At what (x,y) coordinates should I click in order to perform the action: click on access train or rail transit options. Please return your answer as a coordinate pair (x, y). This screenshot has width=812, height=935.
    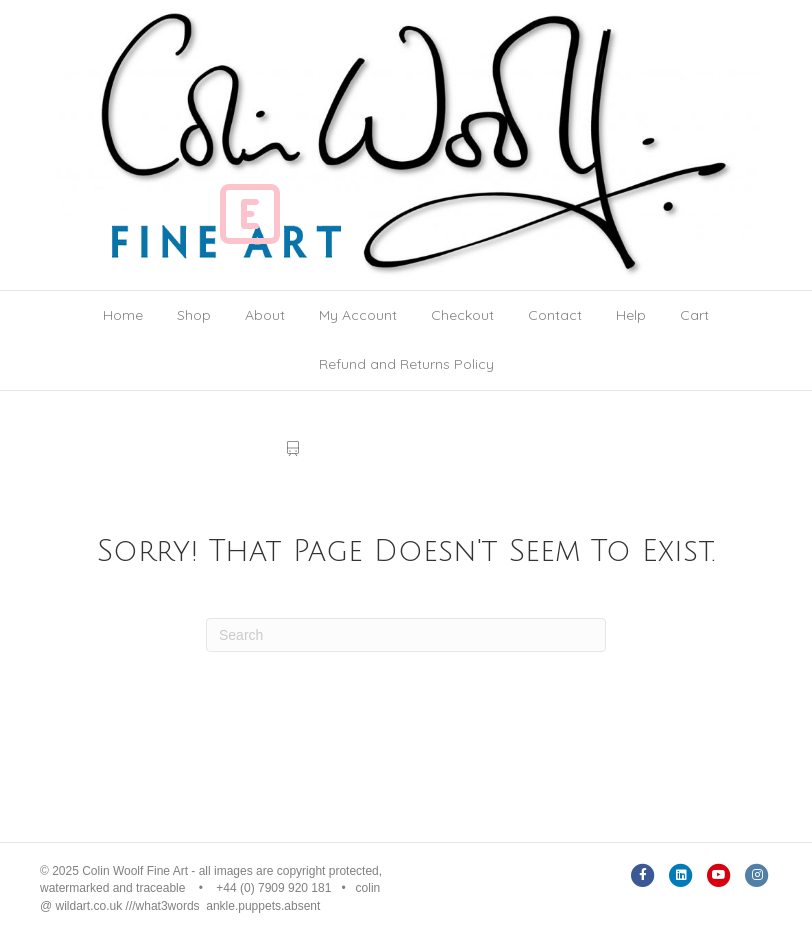
    Looking at the image, I should click on (293, 448).